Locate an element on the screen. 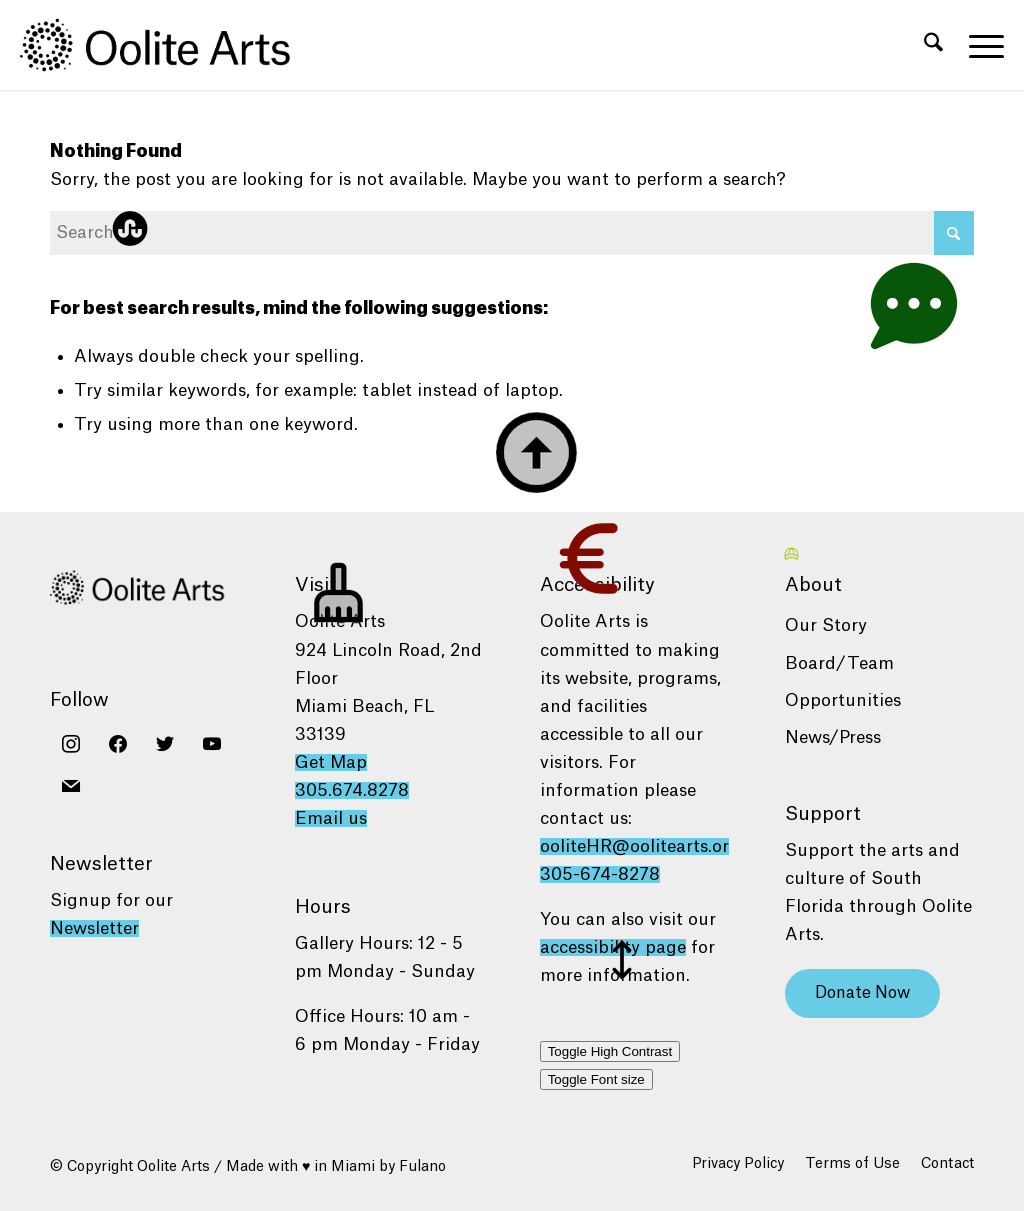  access cleaning or housekeeping services is located at coordinates (338, 592).